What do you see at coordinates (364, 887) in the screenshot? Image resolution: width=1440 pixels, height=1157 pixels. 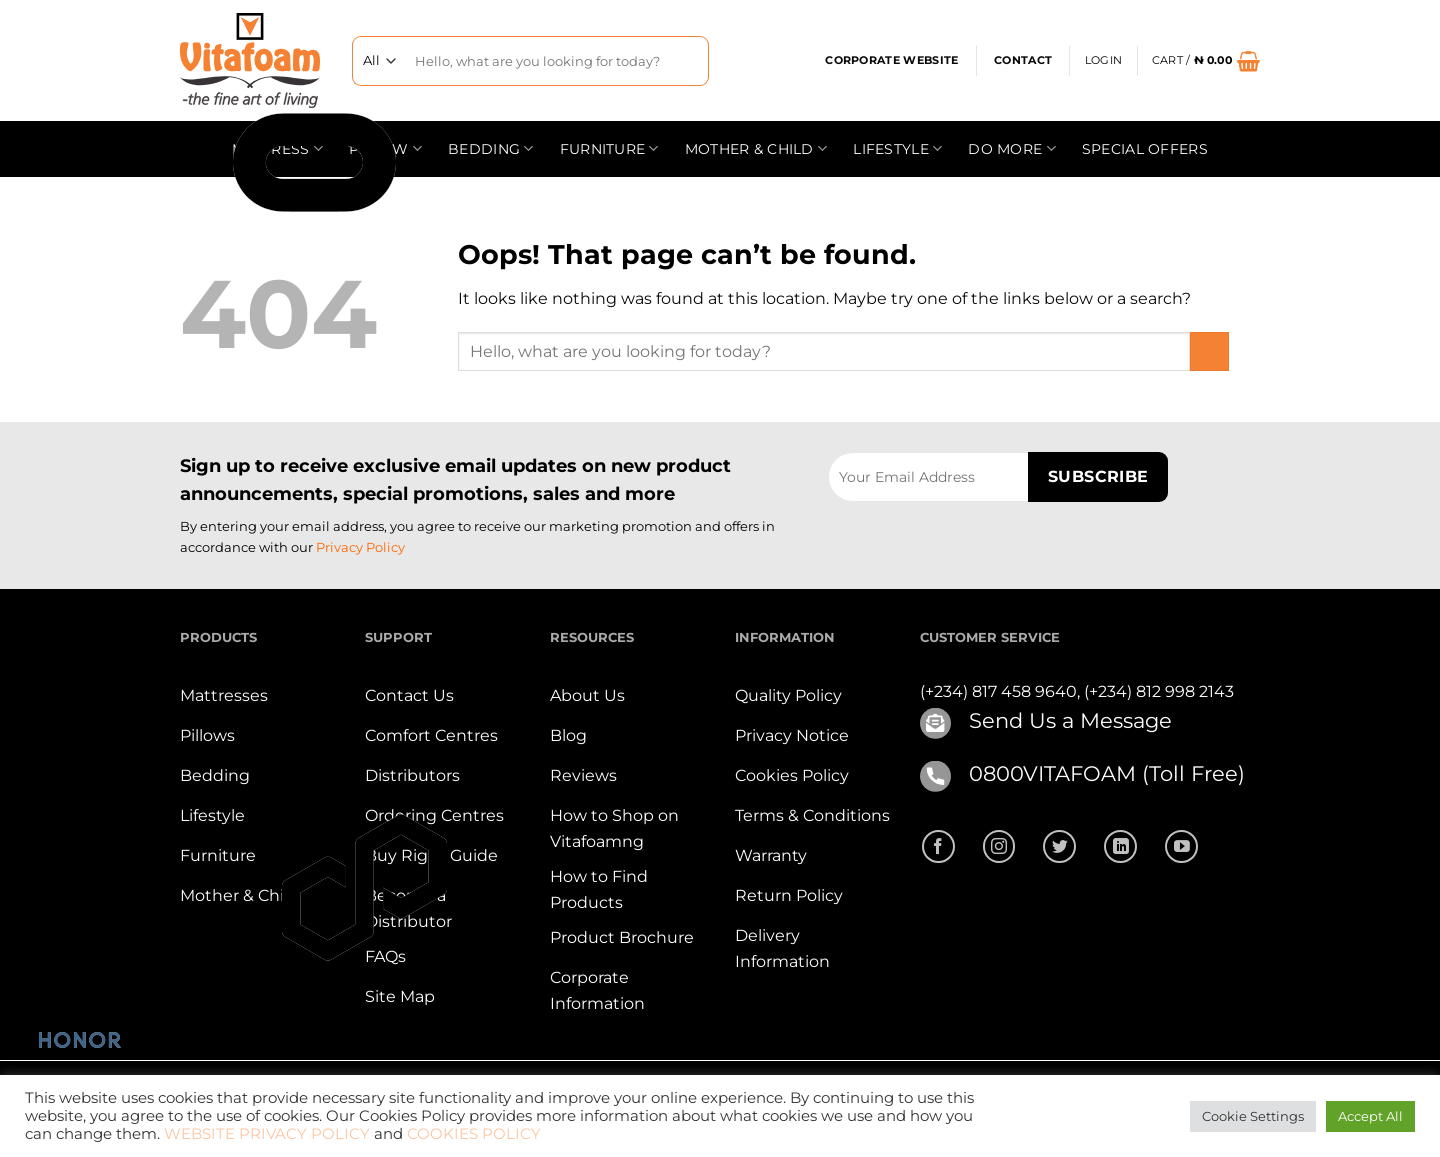 I see `polygon blockchain network logo` at bounding box center [364, 887].